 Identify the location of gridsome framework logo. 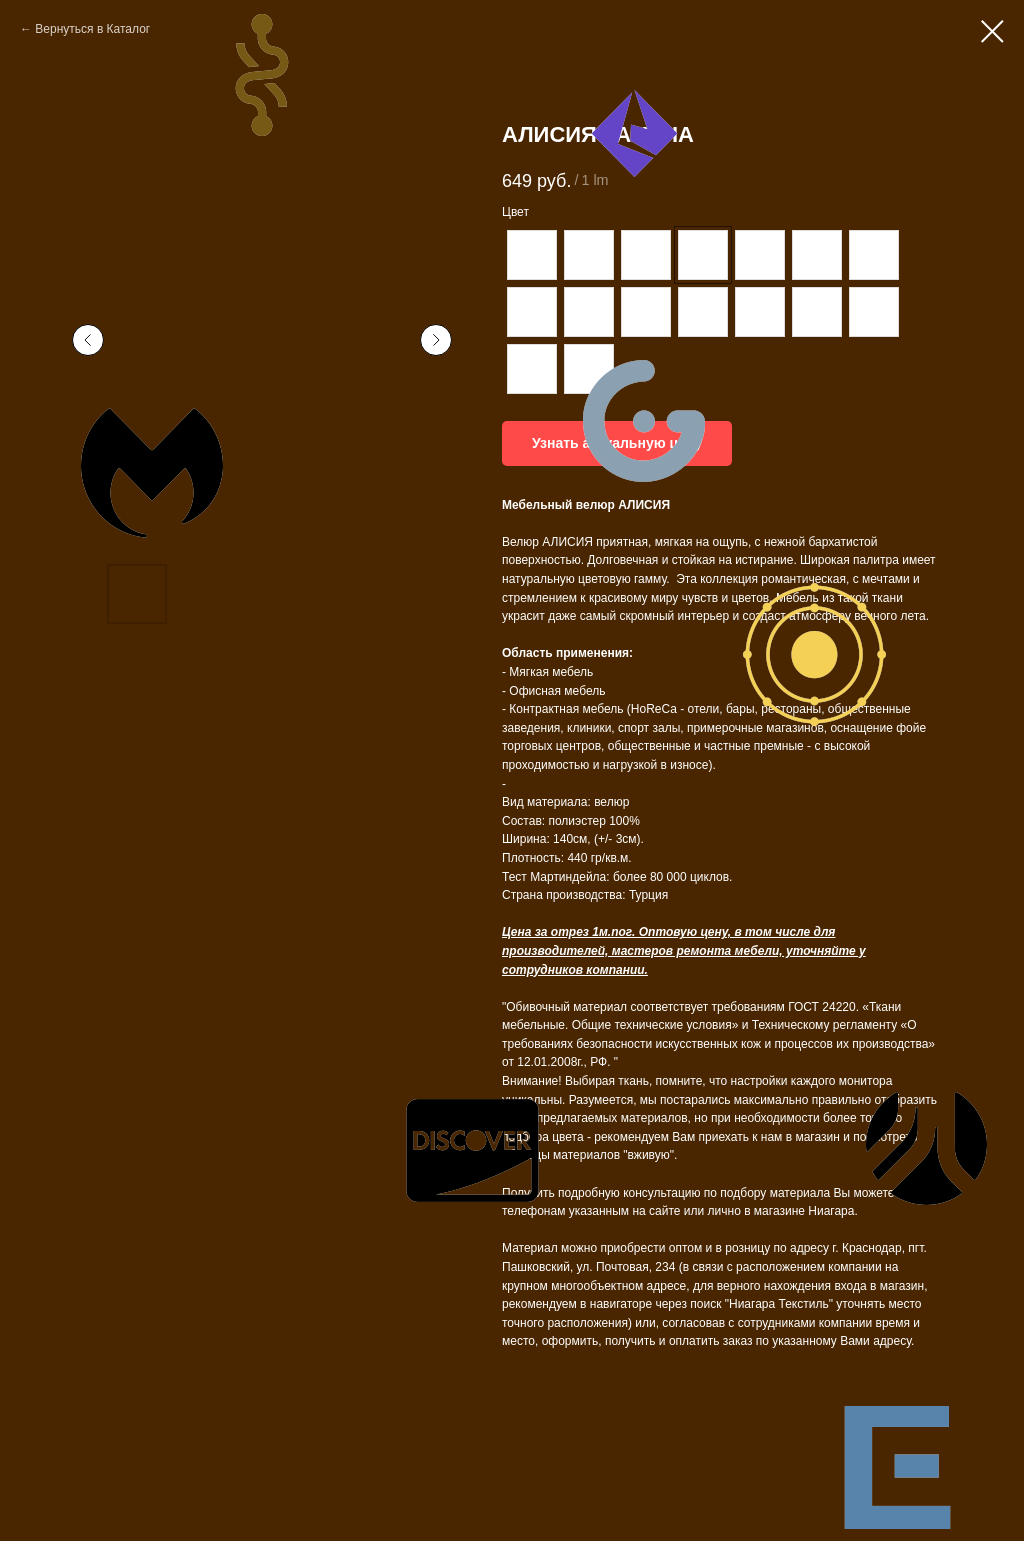
(644, 421).